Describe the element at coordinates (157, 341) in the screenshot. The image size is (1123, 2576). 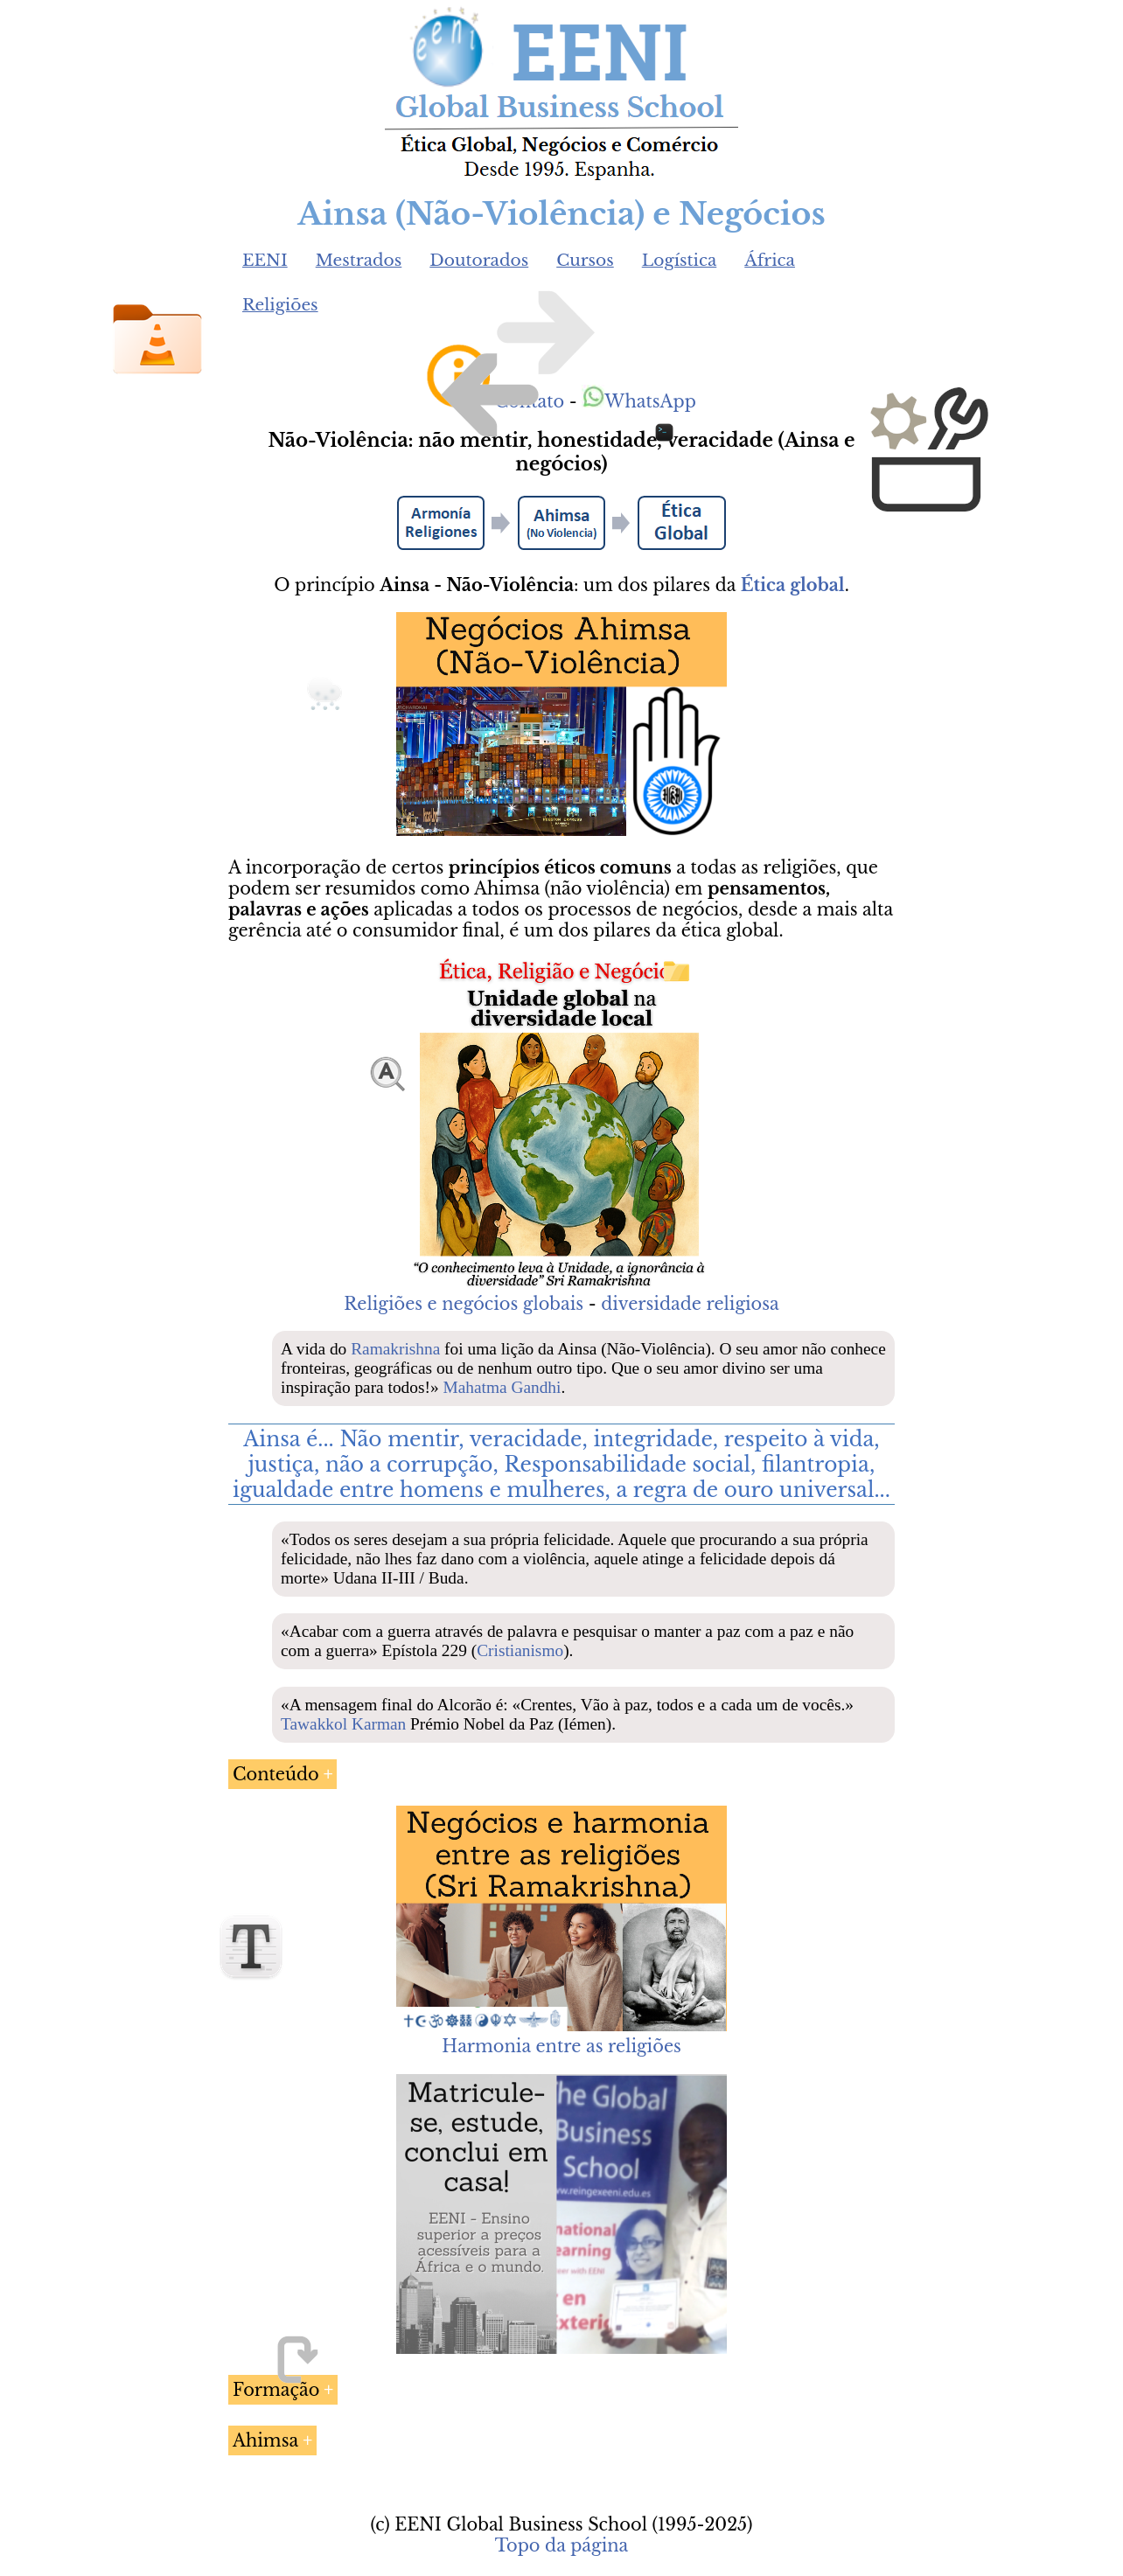
I see `open folder containing VLC media player files` at that location.